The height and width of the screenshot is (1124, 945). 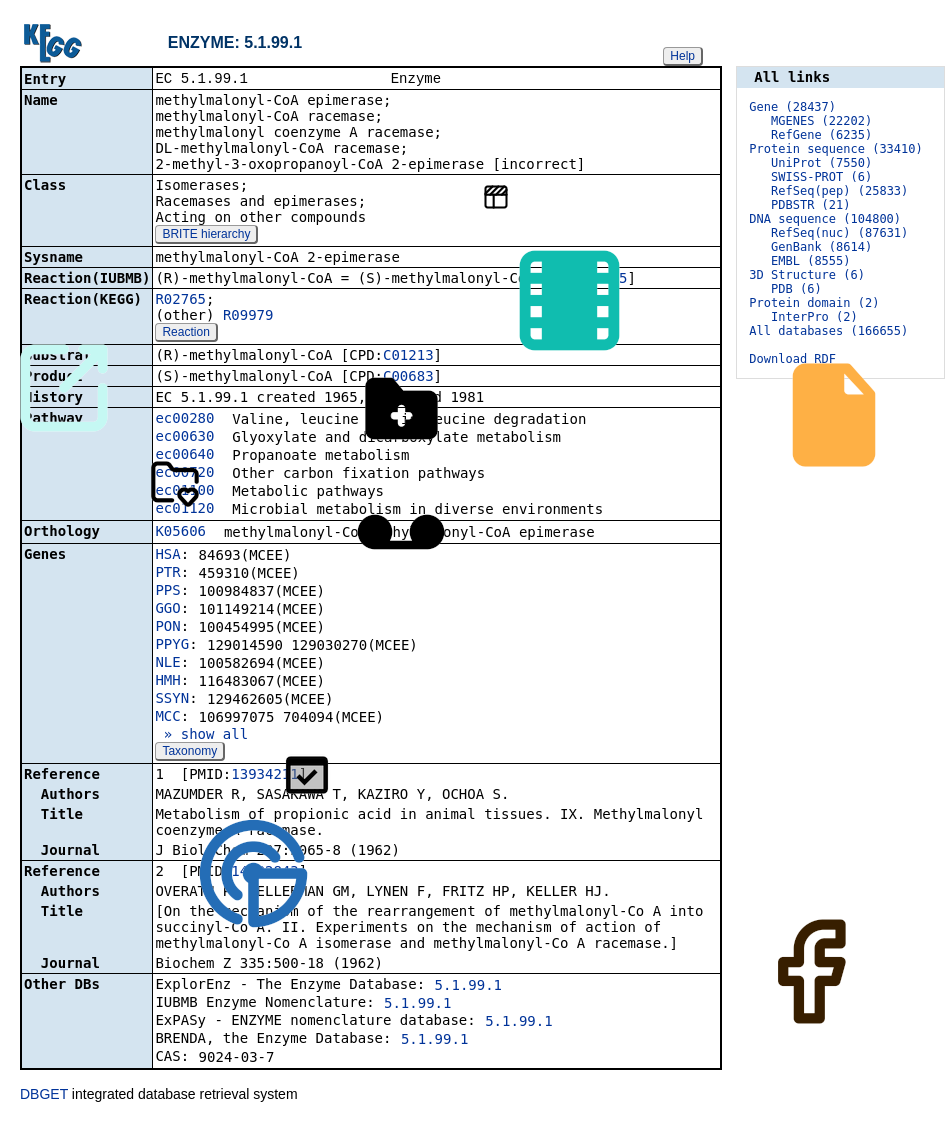 I want to click on indicates a verified domain or website, so click(x=307, y=775).